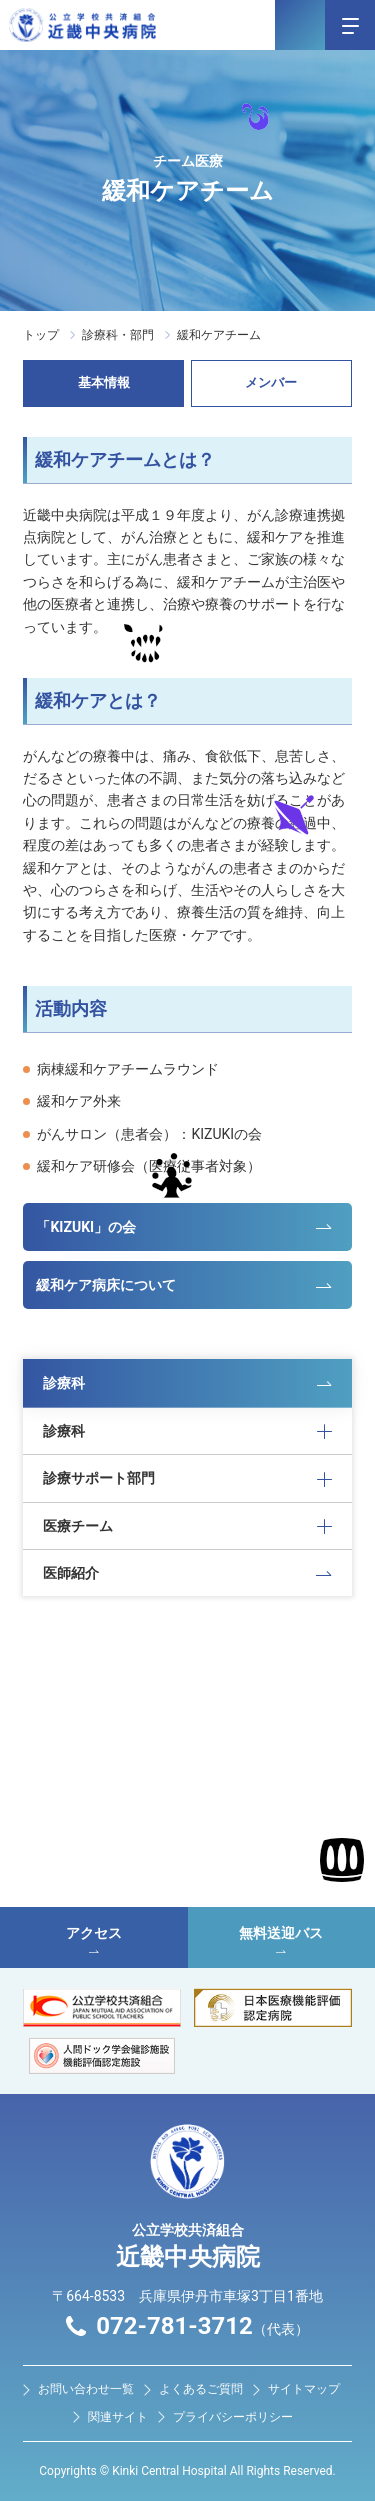 This screenshot has height=2501, width=375. What do you see at coordinates (171, 1175) in the screenshot?
I see `indicates a skill-based or dexterity game mode` at bounding box center [171, 1175].